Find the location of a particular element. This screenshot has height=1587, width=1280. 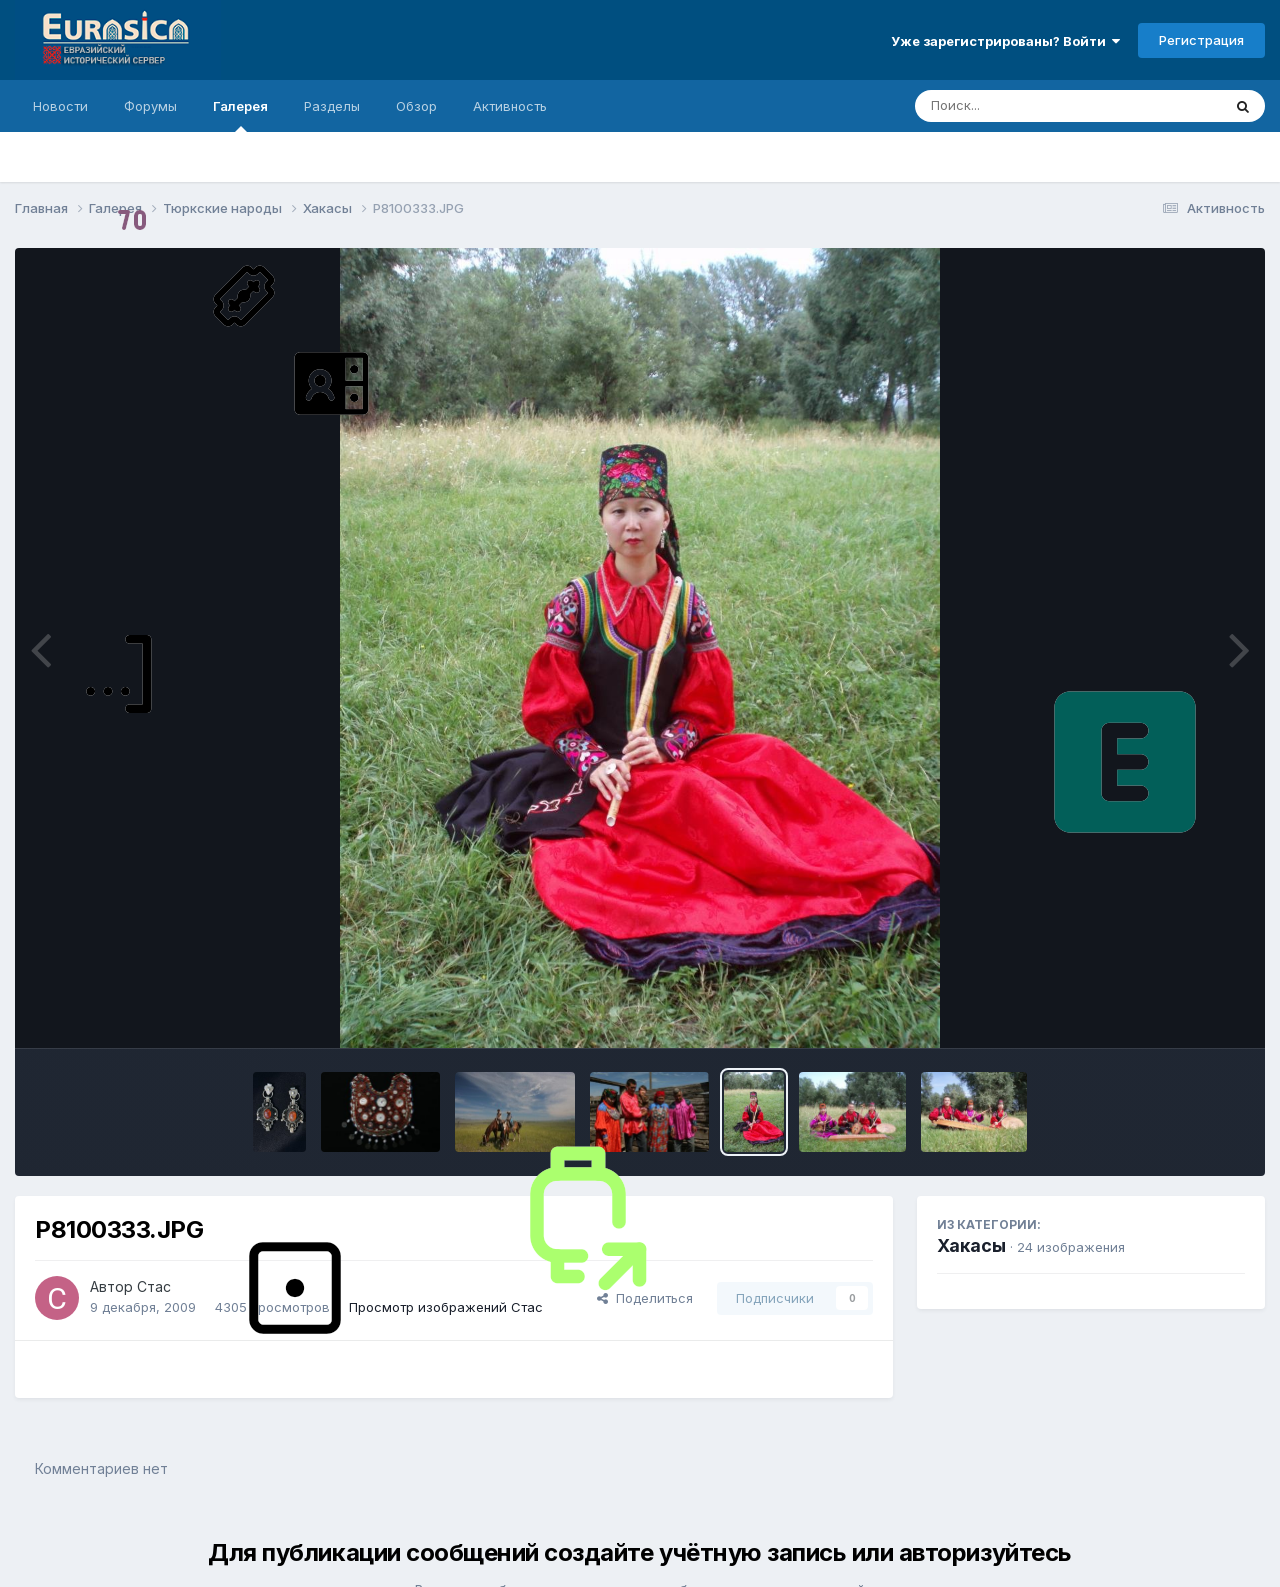

indicates a count or quantity of 70 is located at coordinates (132, 220).